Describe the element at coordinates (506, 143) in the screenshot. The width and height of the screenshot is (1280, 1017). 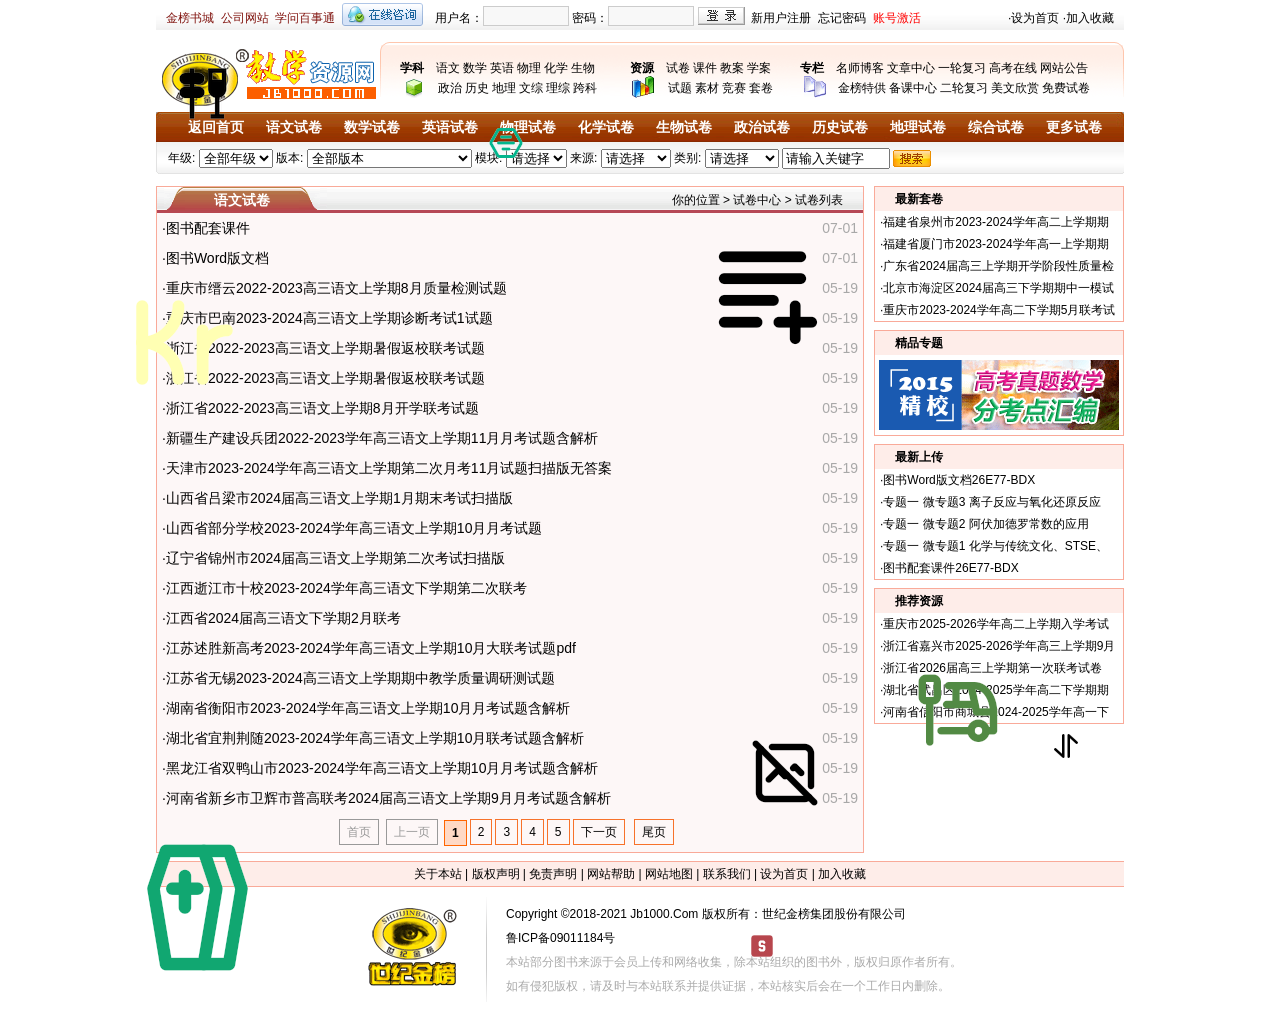
I see `open the Bumble dating app` at that location.